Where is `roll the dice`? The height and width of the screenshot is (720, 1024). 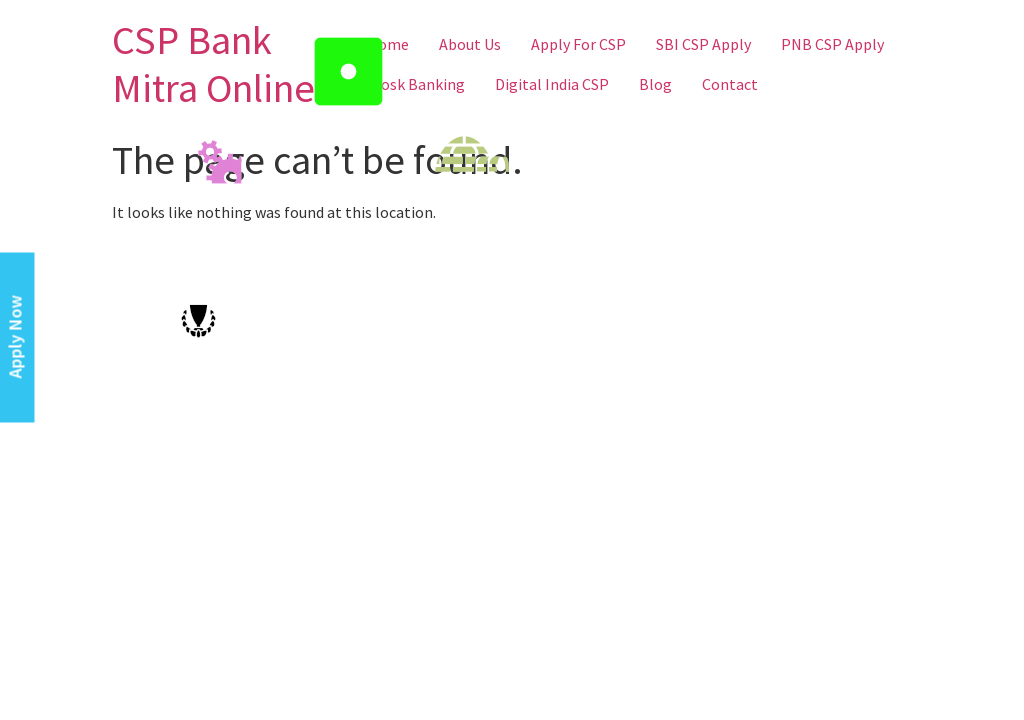
roll the dice is located at coordinates (348, 71).